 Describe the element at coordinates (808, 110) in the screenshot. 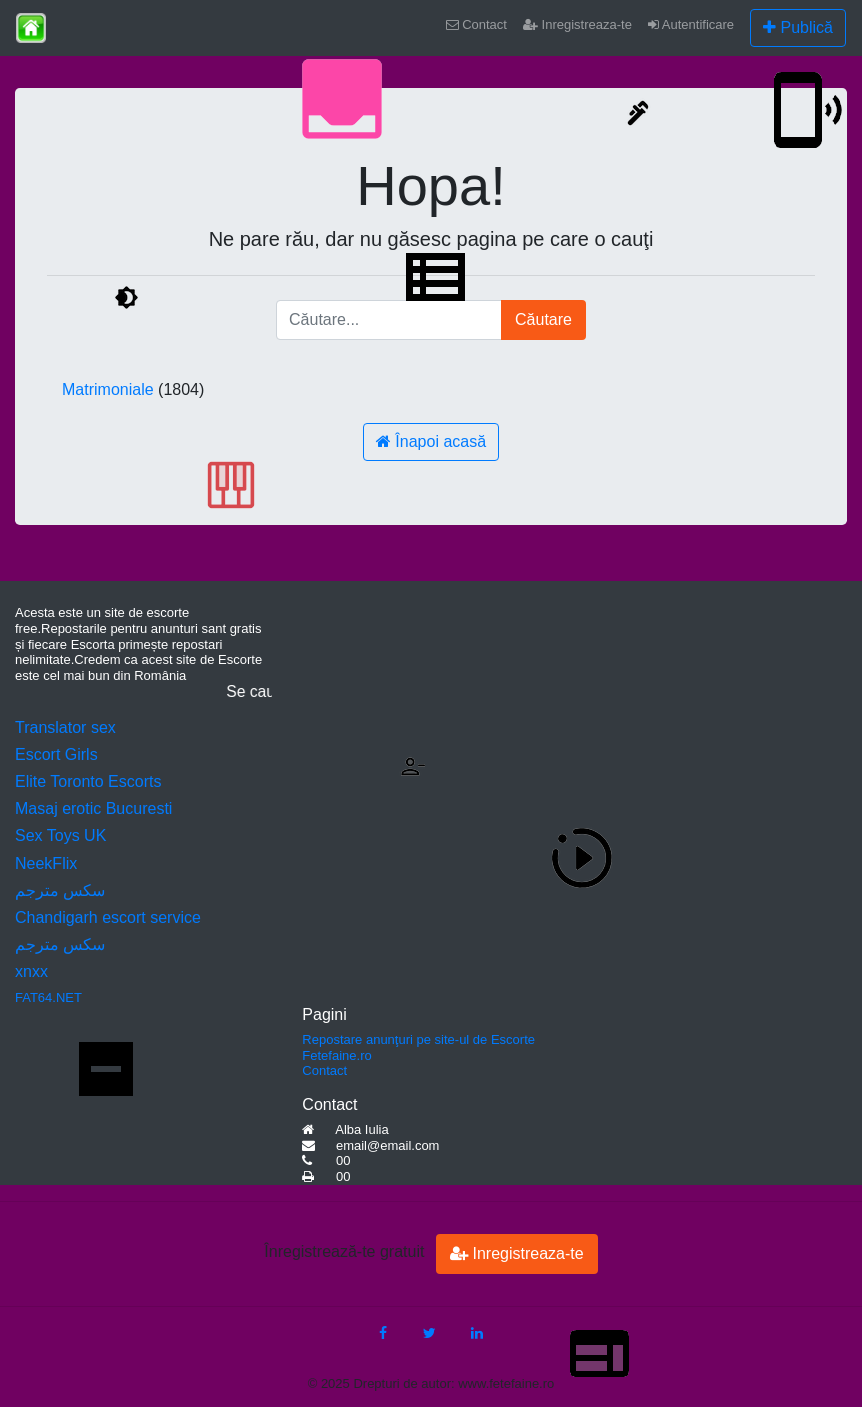

I see `incoming call or notification on mobile device` at that location.